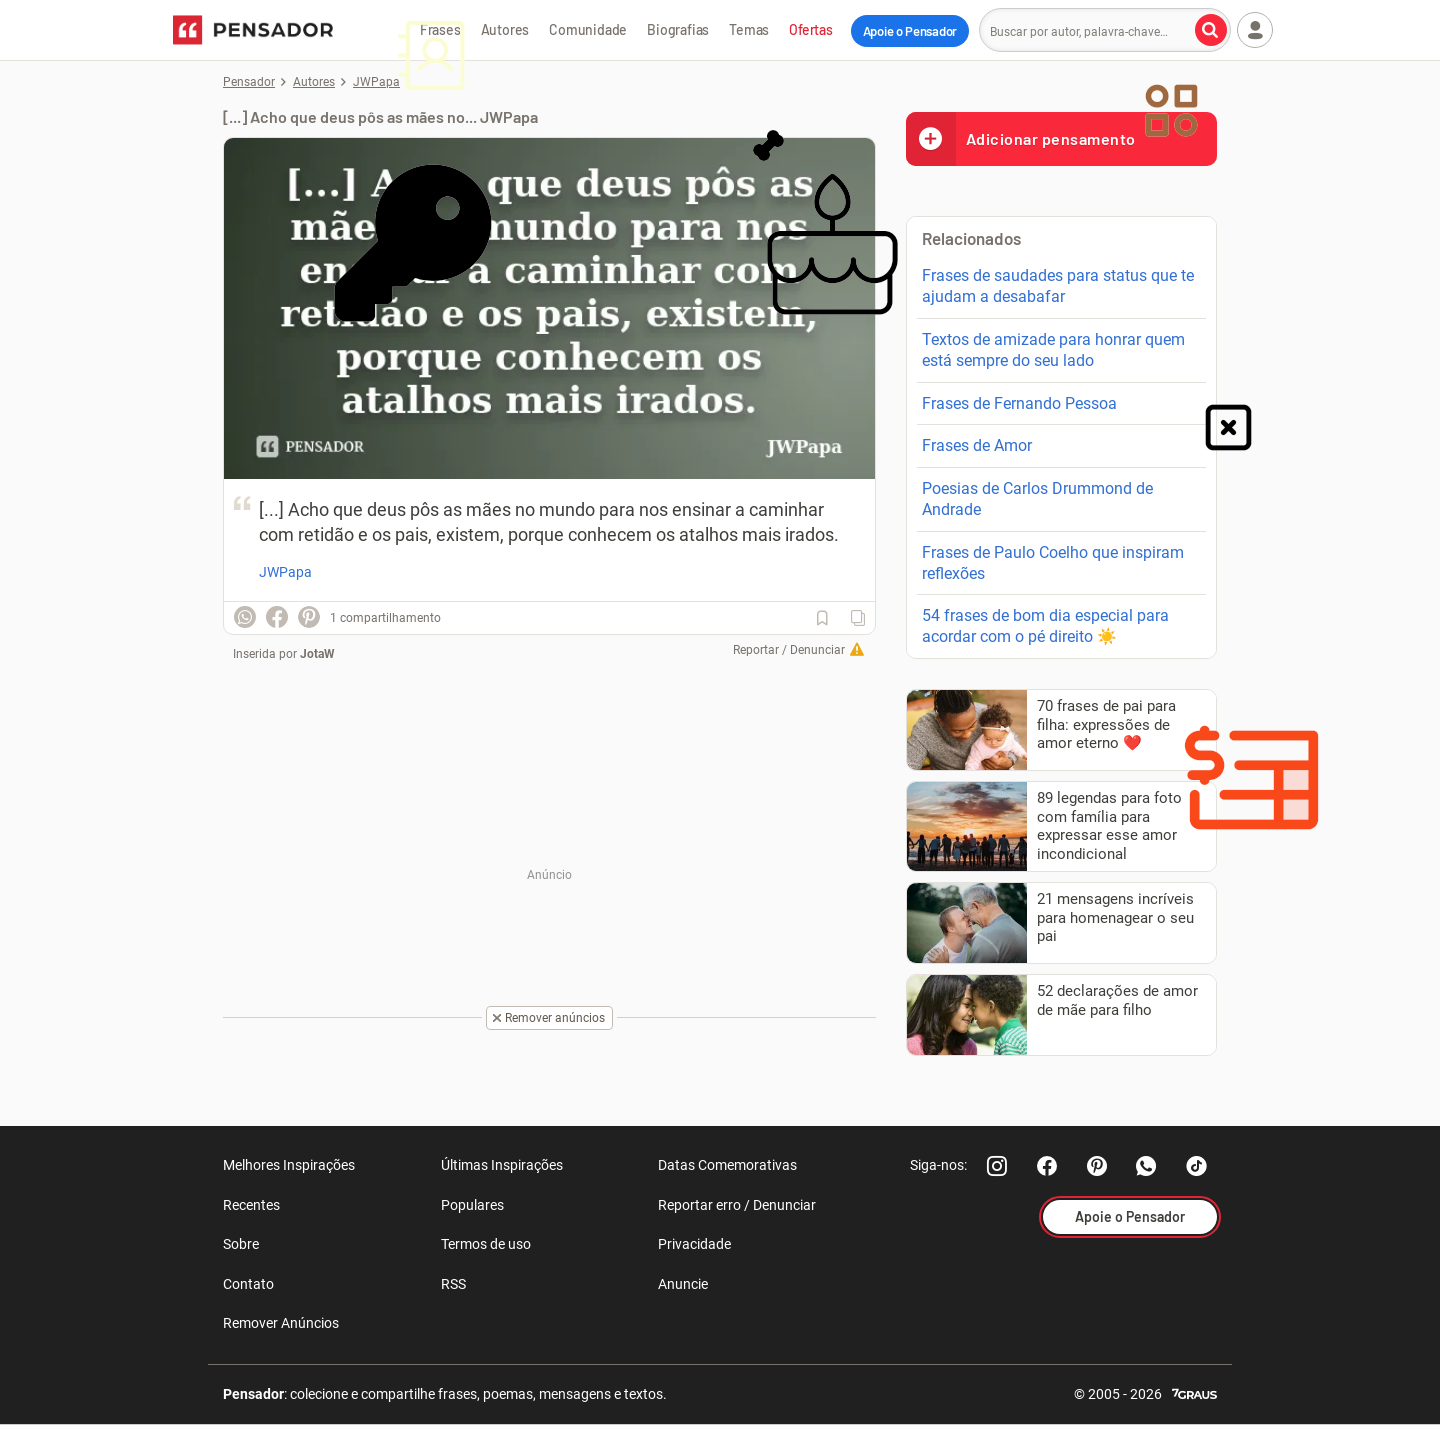  I want to click on open your contacts or address book, so click(432, 55).